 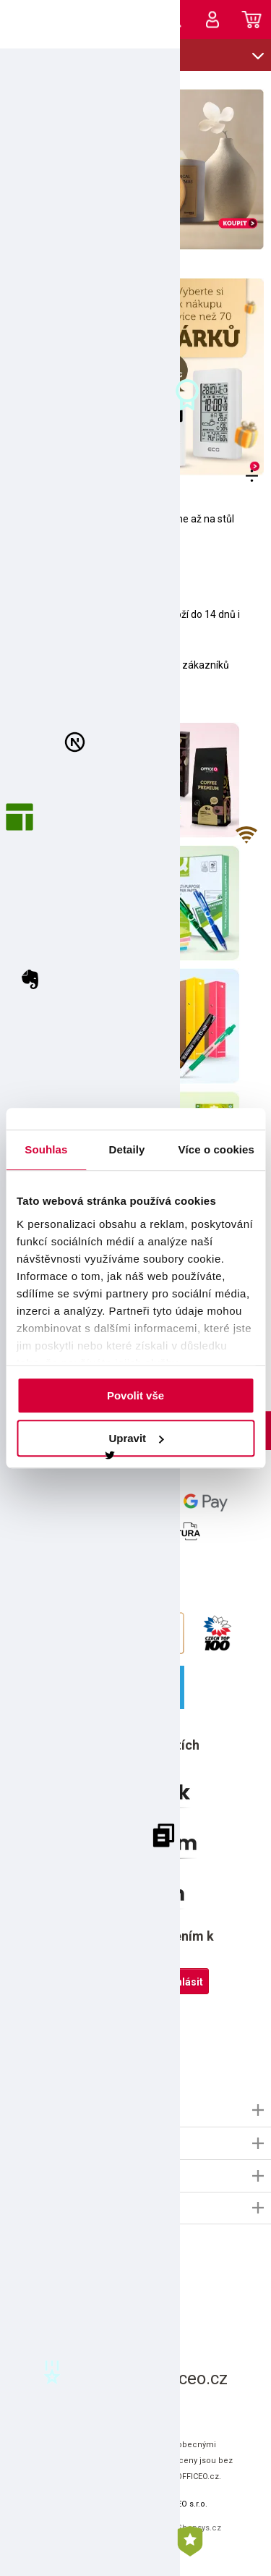 What do you see at coordinates (30, 979) in the screenshot?
I see `open Evernote app` at bounding box center [30, 979].